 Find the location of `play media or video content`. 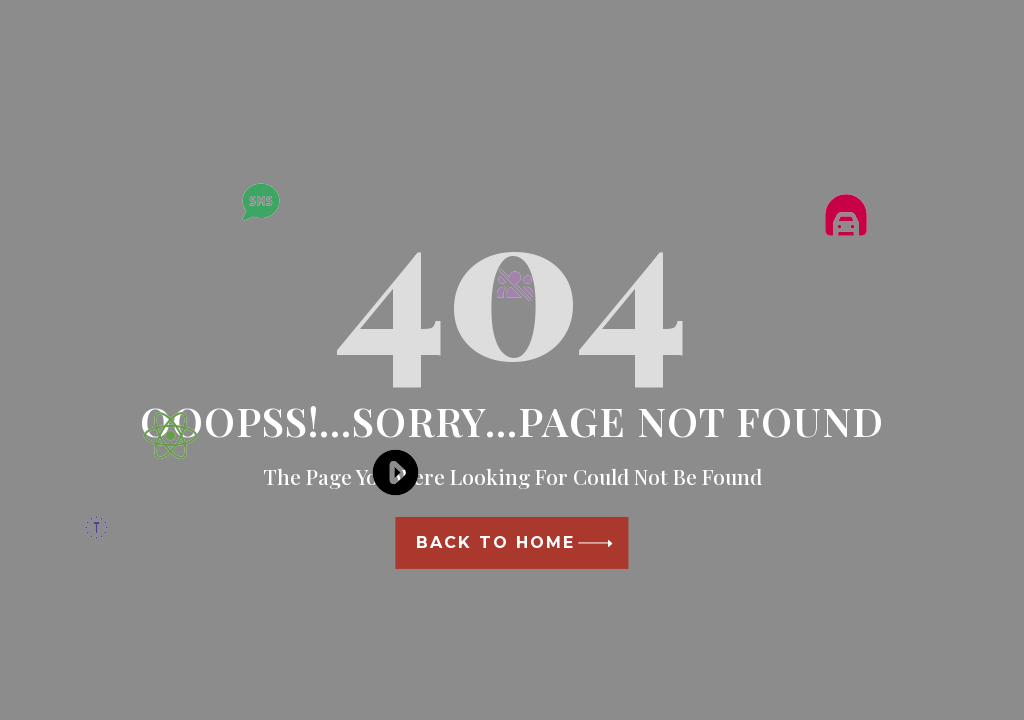

play media or video content is located at coordinates (395, 472).